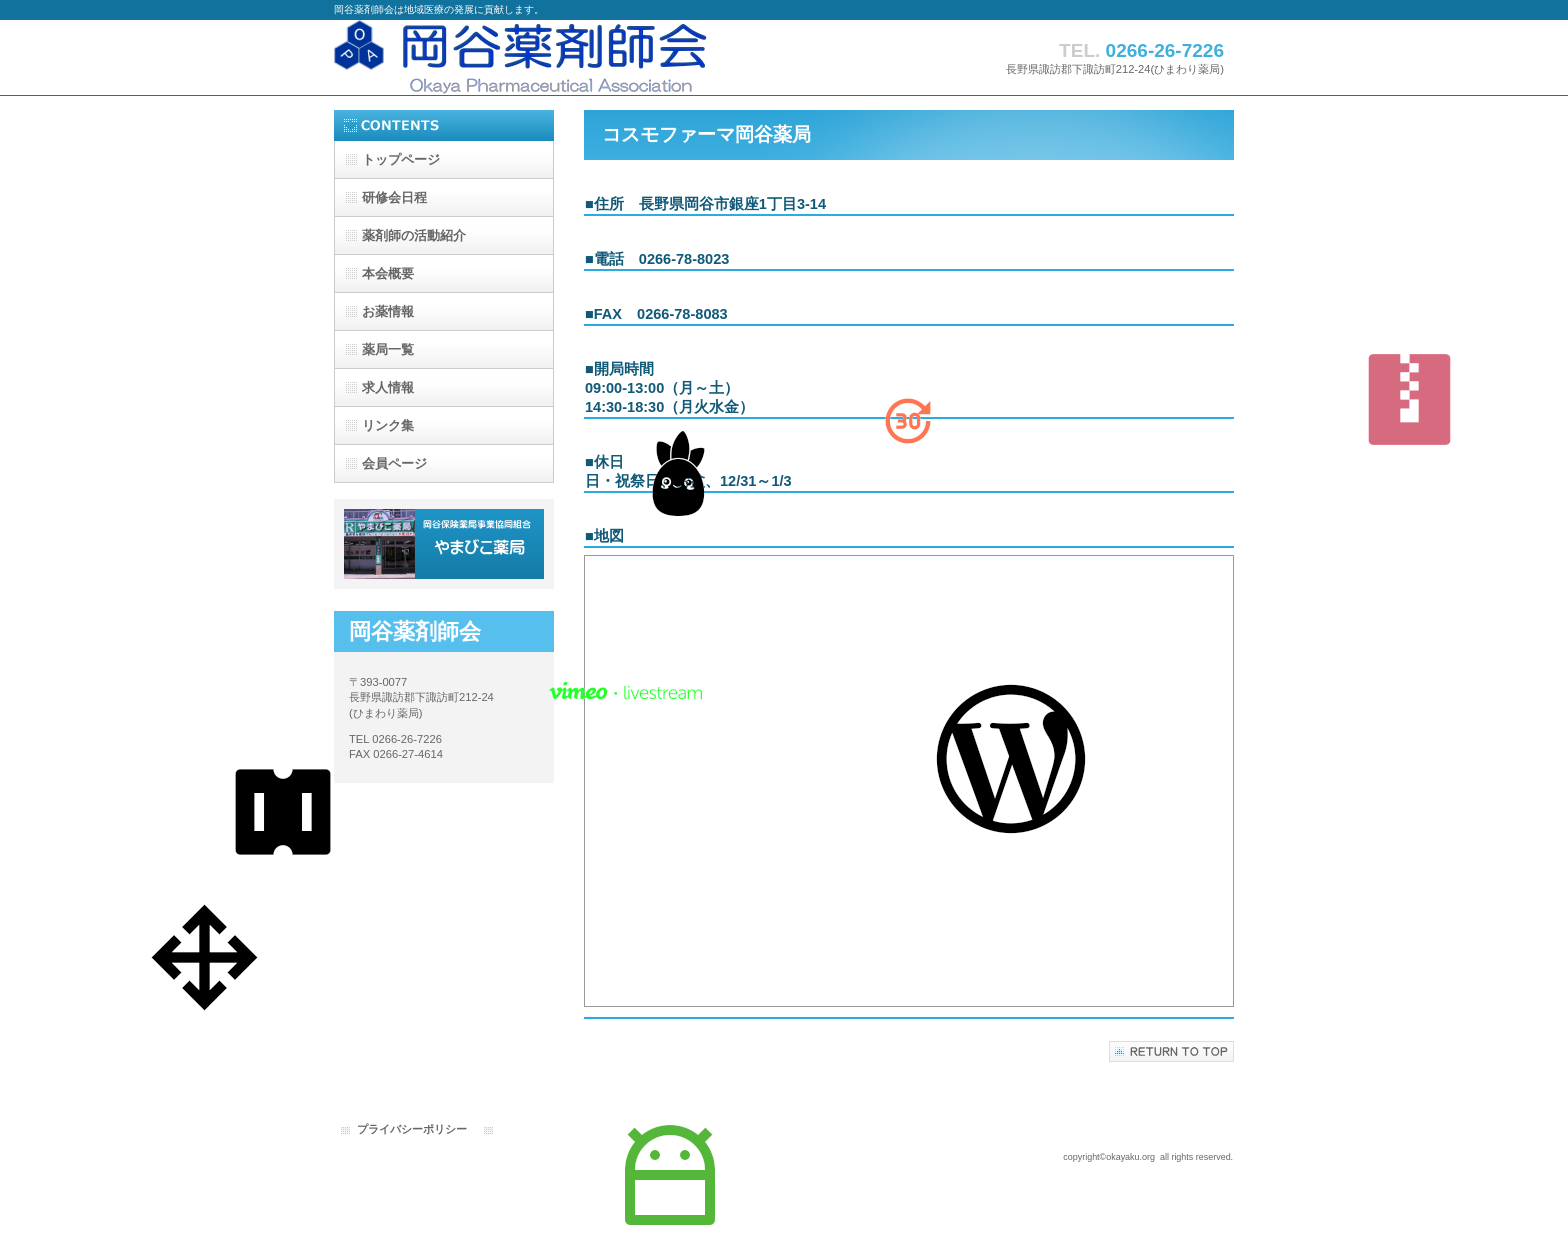  What do you see at coordinates (625, 690) in the screenshot?
I see `open vimeo livestream app` at bounding box center [625, 690].